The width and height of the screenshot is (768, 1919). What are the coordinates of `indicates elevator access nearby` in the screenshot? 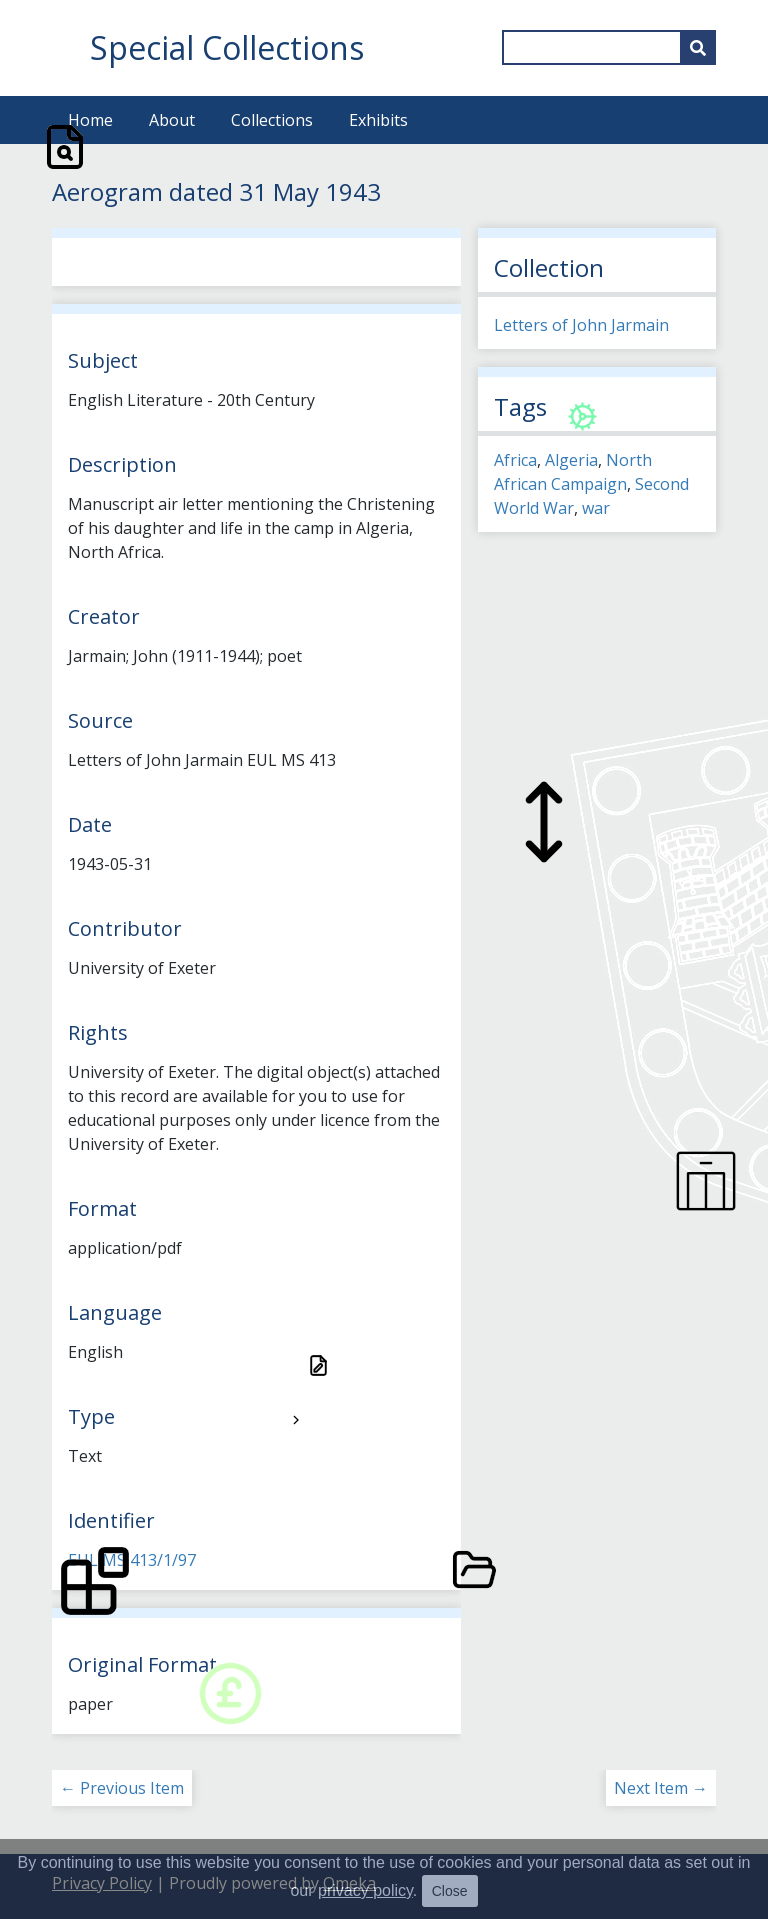 It's located at (706, 1181).